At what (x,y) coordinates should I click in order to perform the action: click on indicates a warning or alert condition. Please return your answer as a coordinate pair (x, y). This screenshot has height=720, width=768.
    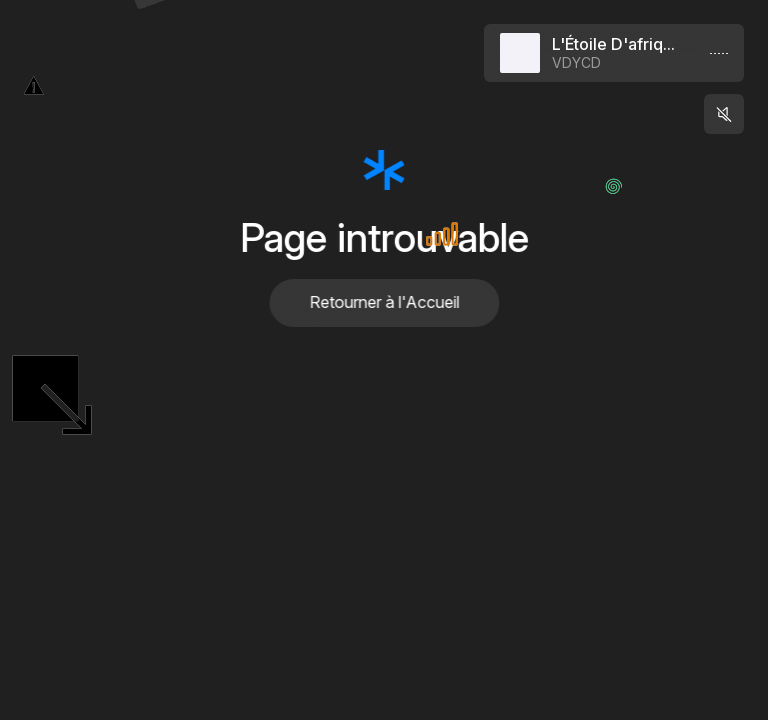
    Looking at the image, I should click on (33, 85).